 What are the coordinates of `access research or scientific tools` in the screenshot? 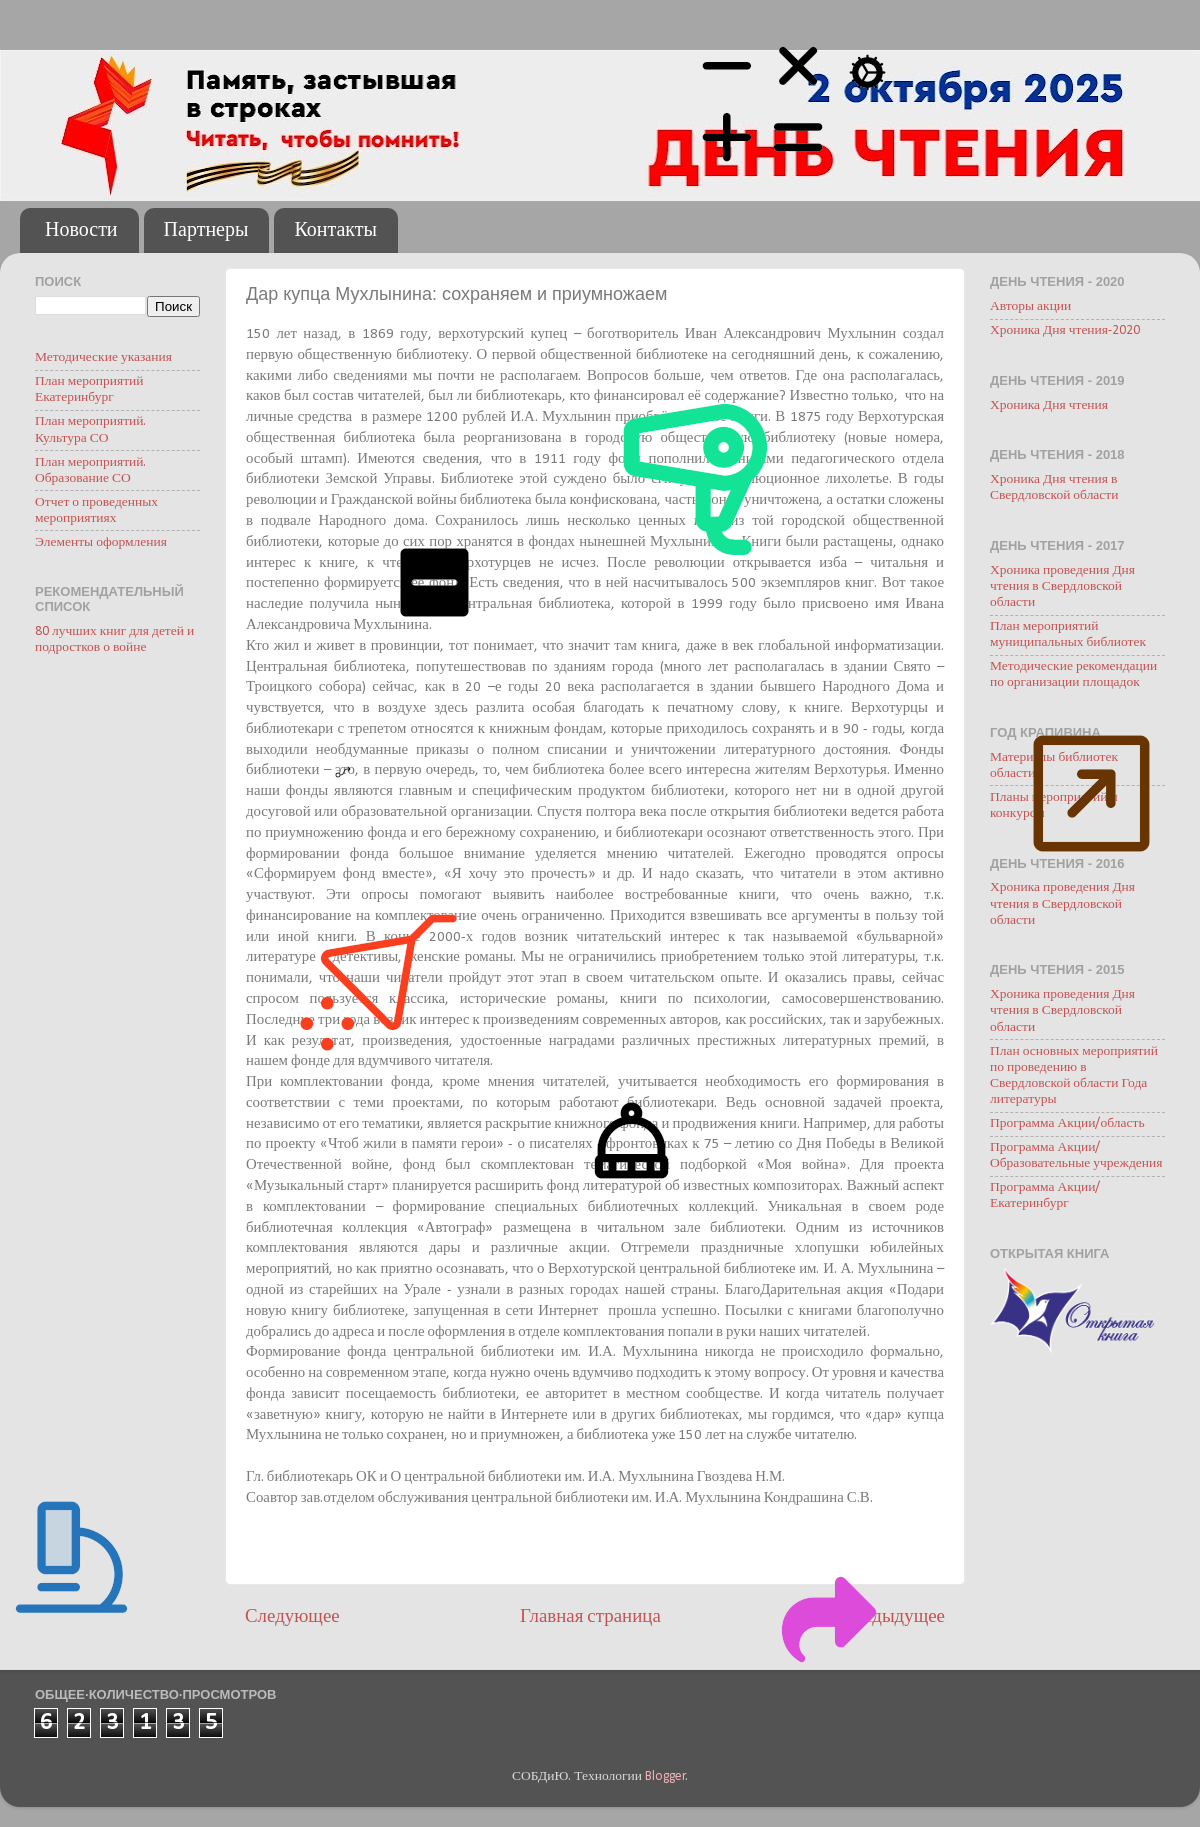 It's located at (71, 1561).